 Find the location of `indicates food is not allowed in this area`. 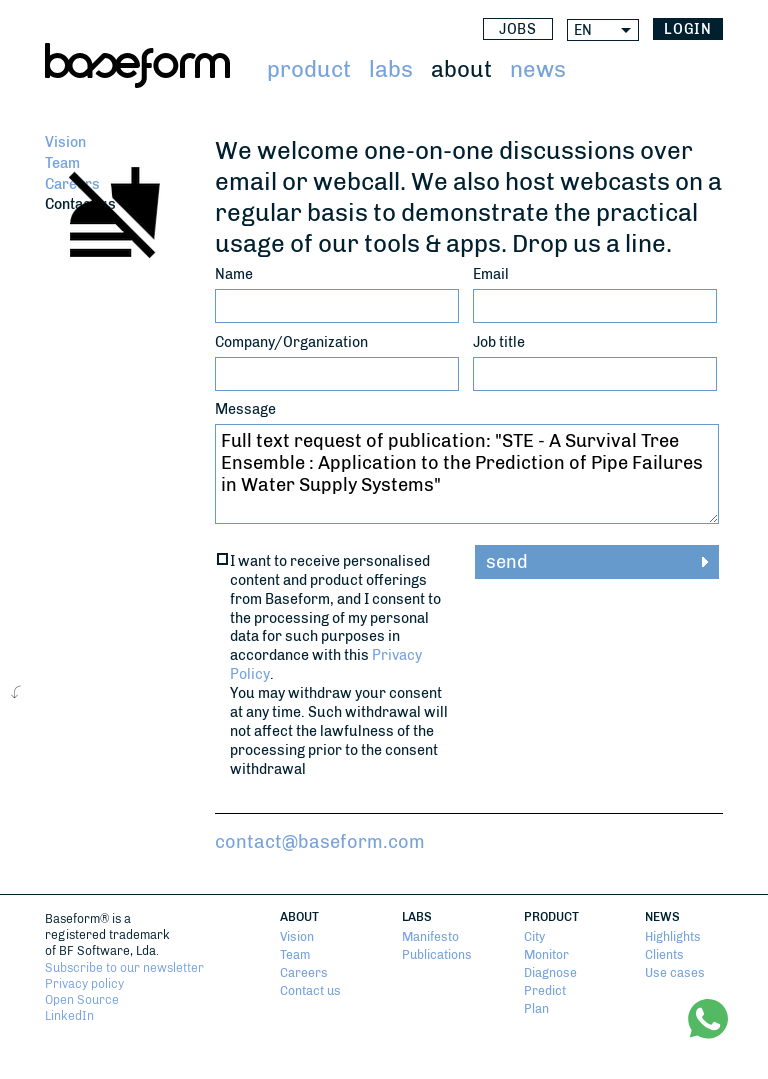

indicates food is not allowed in this area is located at coordinates (115, 212).